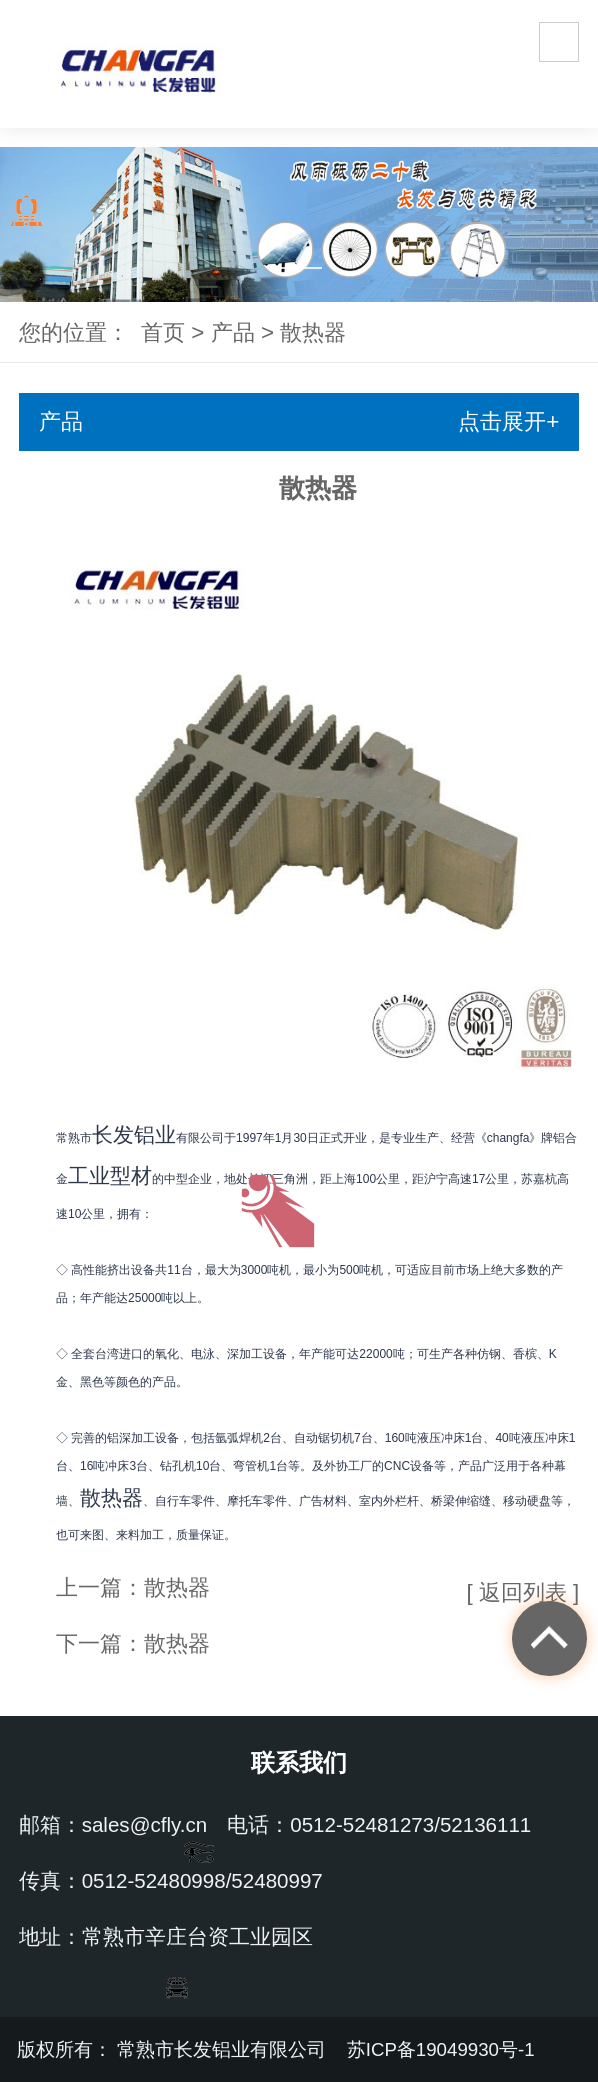  I want to click on access Egyptian or mythology-themed content, so click(199, 1852).